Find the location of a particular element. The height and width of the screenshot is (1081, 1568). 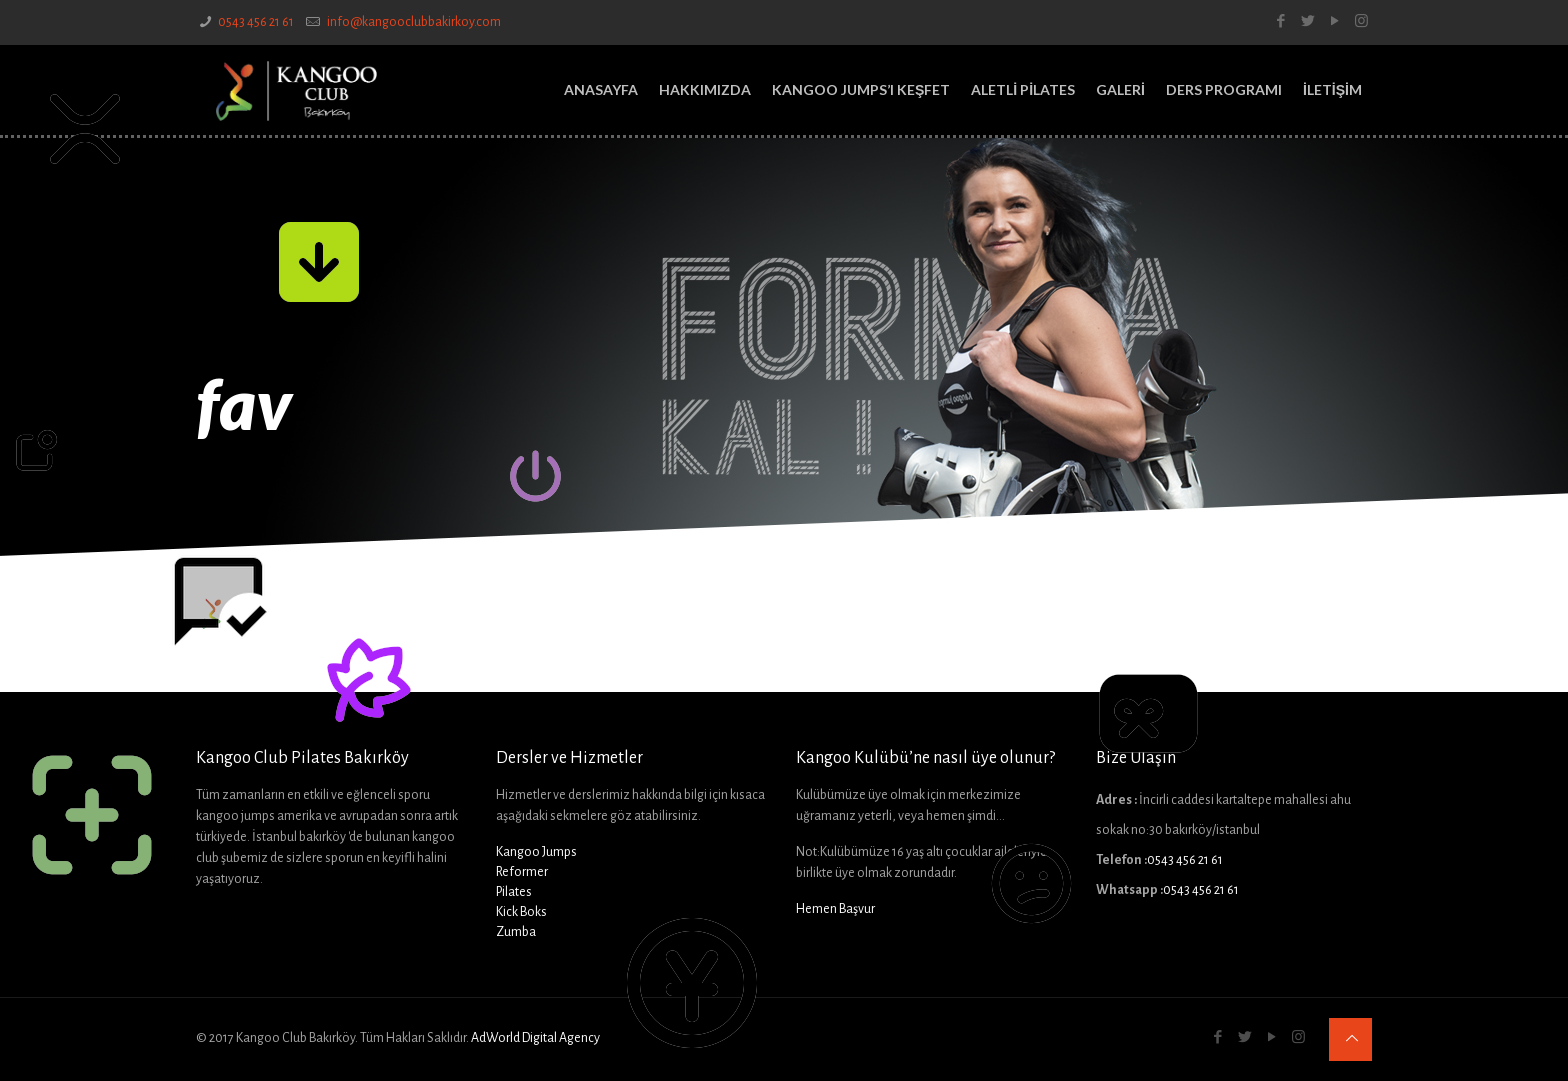

view eco-friendly or sustainable options is located at coordinates (369, 680).